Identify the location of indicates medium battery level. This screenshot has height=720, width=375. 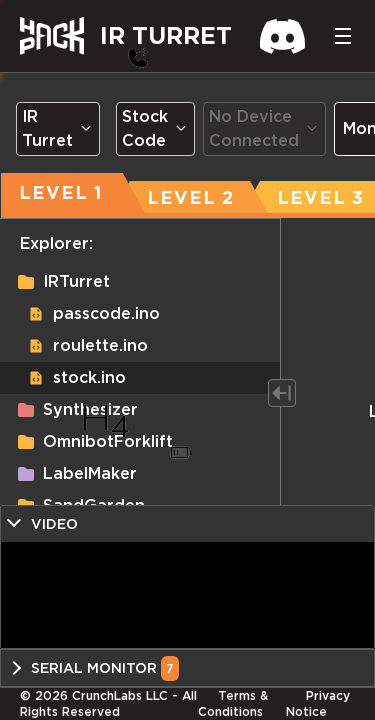
(180, 452).